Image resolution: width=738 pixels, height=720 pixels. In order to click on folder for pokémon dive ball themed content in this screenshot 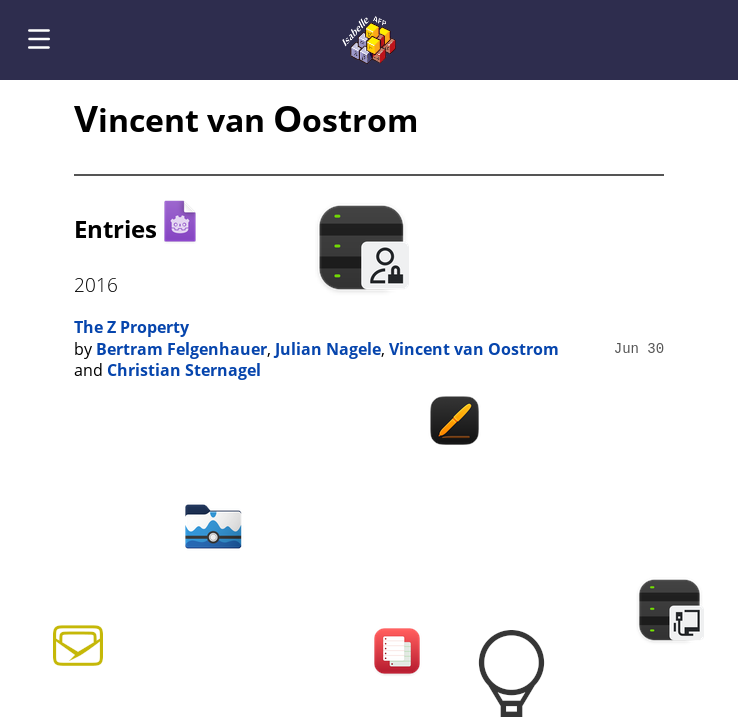, I will do `click(213, 528)`.